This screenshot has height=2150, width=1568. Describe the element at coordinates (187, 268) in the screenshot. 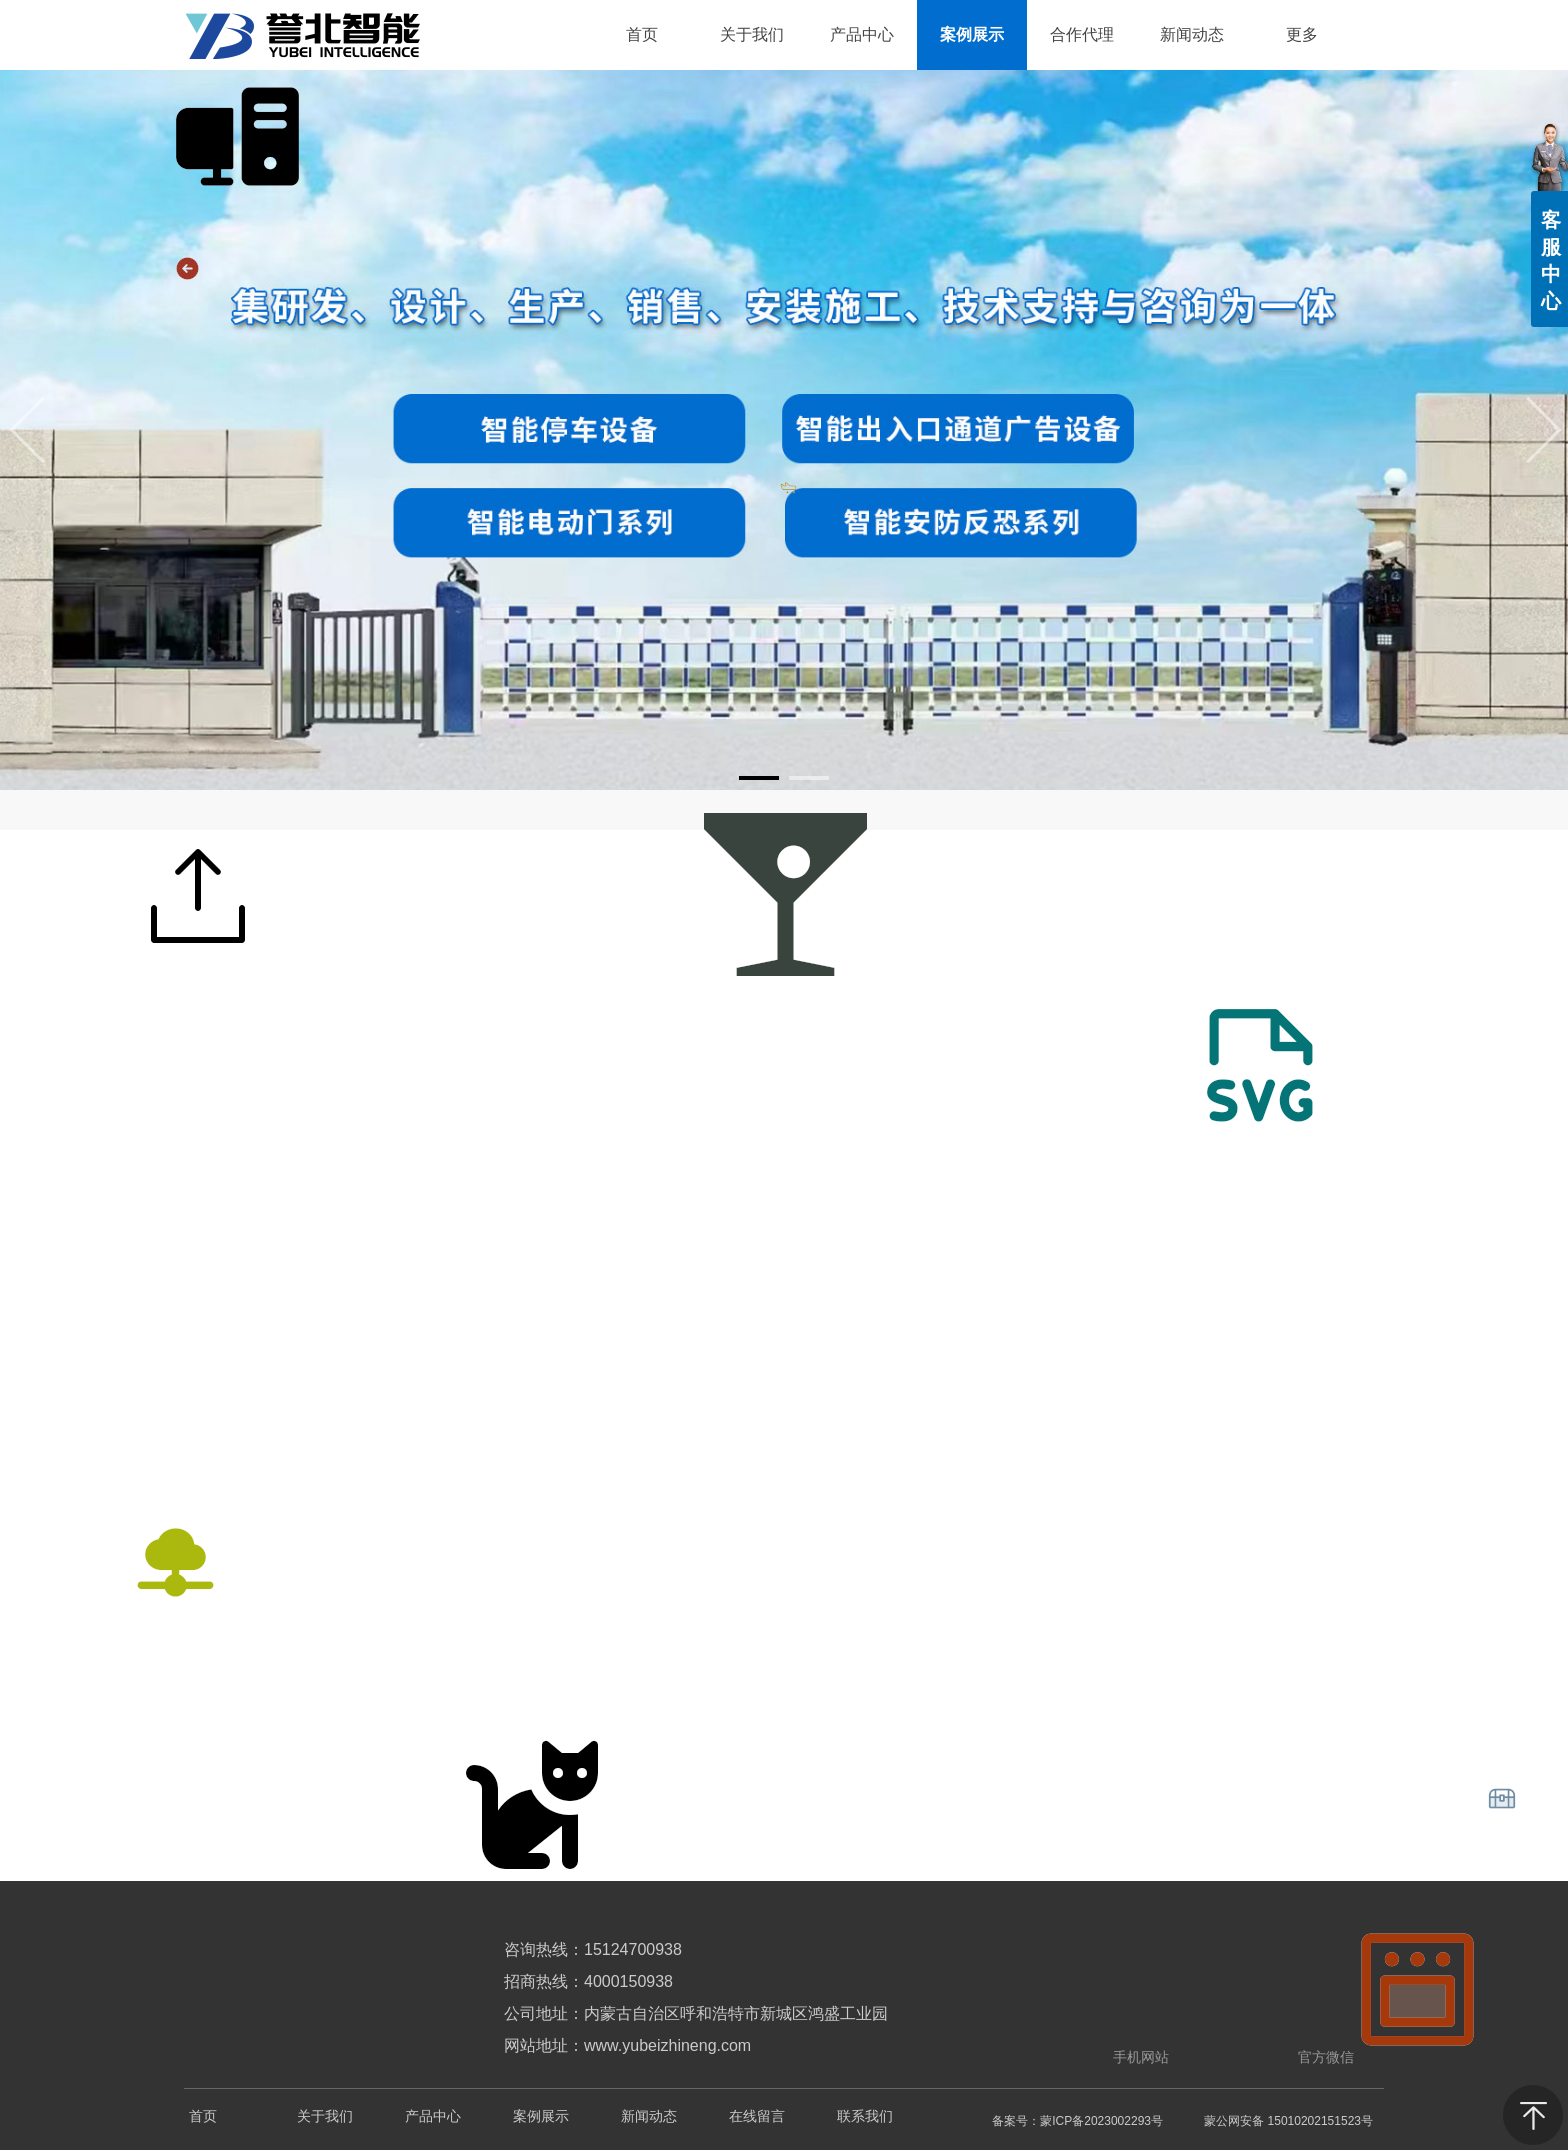

I see `go back to the previous screen` at that location.